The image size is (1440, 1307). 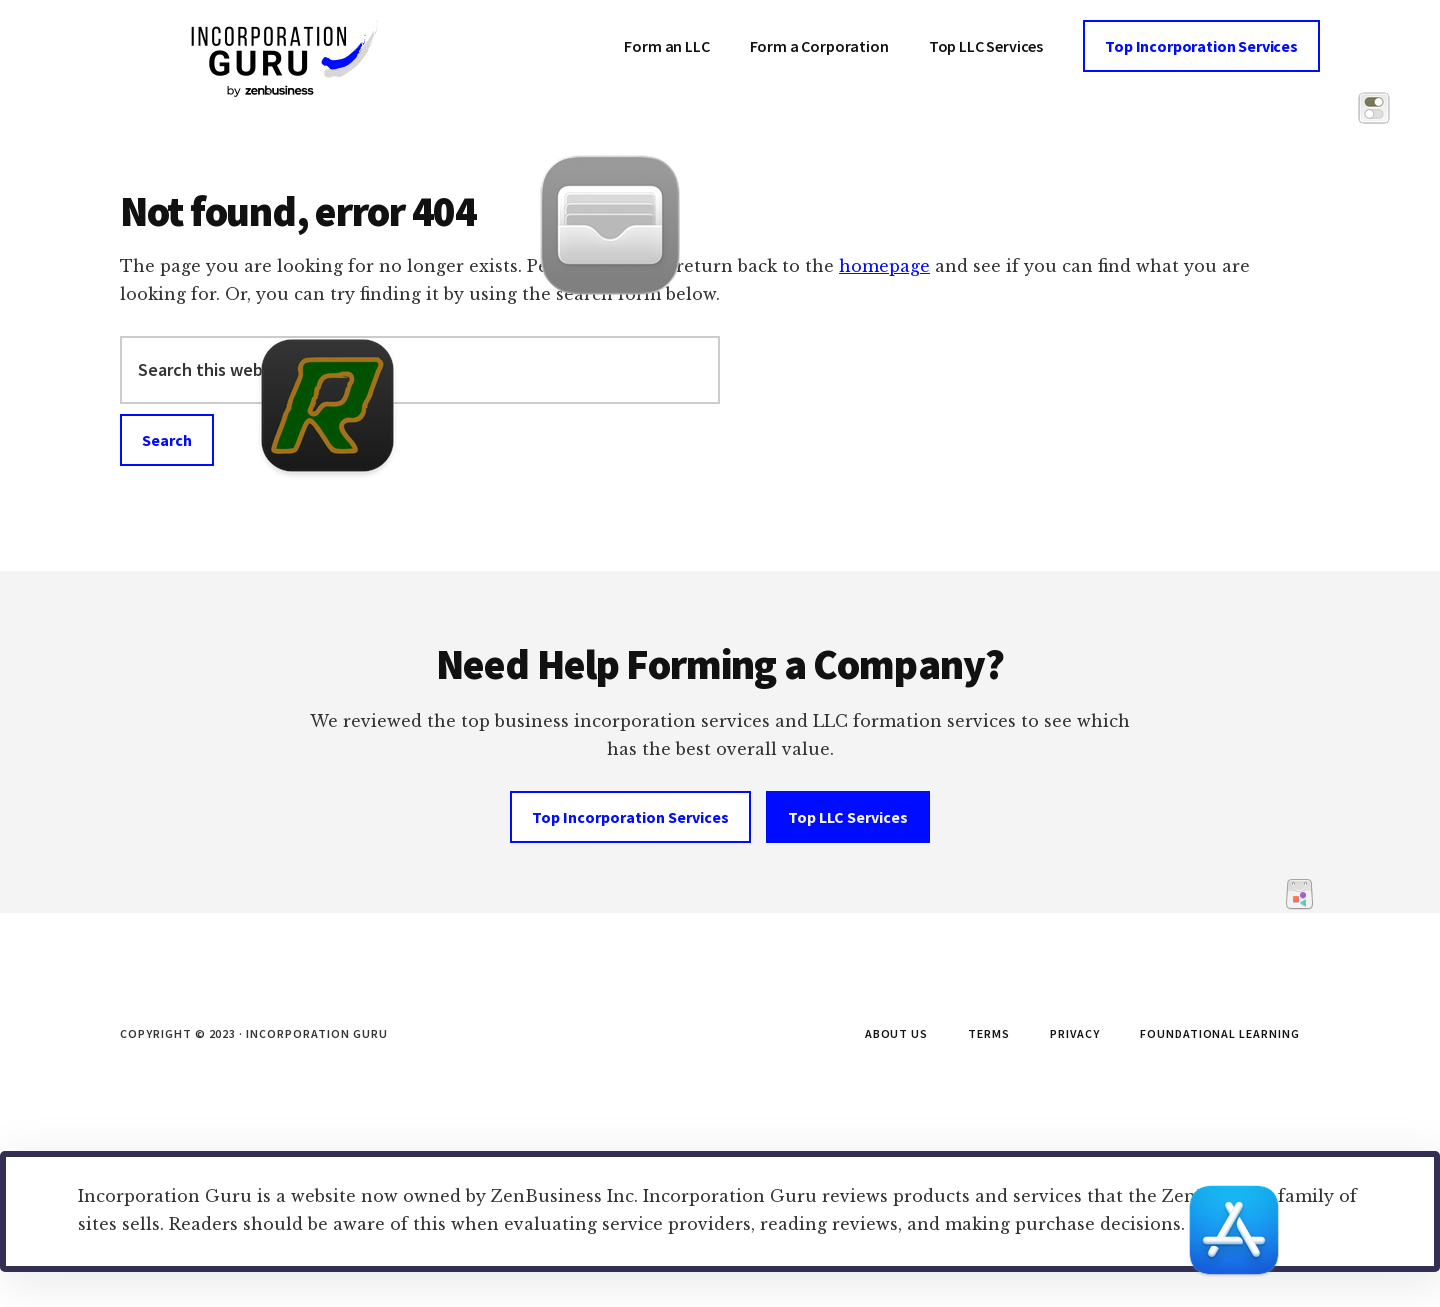 I want to click on open the App Store to browse and download apps, so click(x=1234, y=1230).